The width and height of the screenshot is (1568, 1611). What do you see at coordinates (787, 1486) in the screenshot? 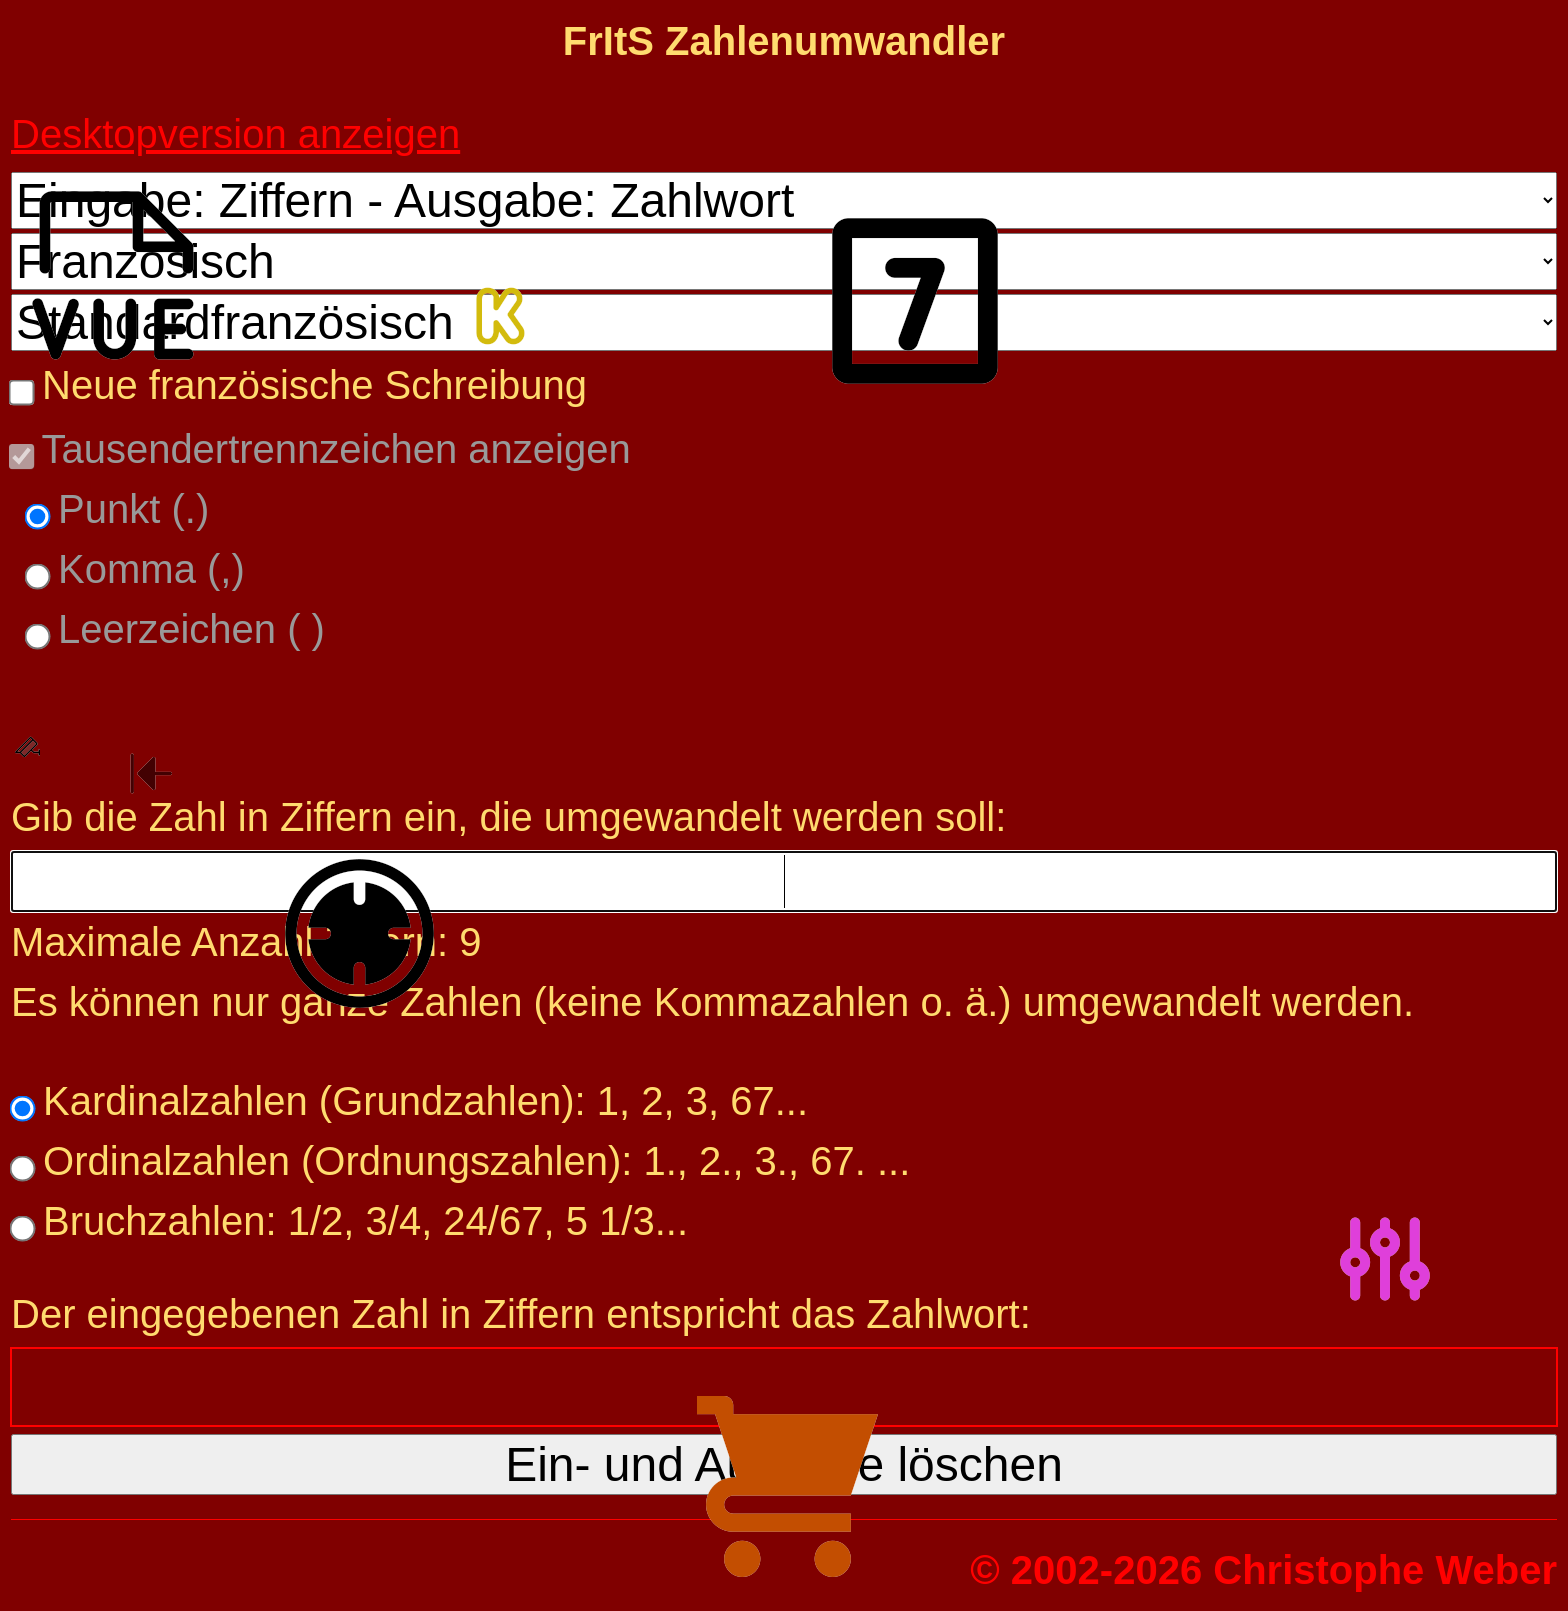
I see `view your shopping cart` at bounding box center [787, 1486].